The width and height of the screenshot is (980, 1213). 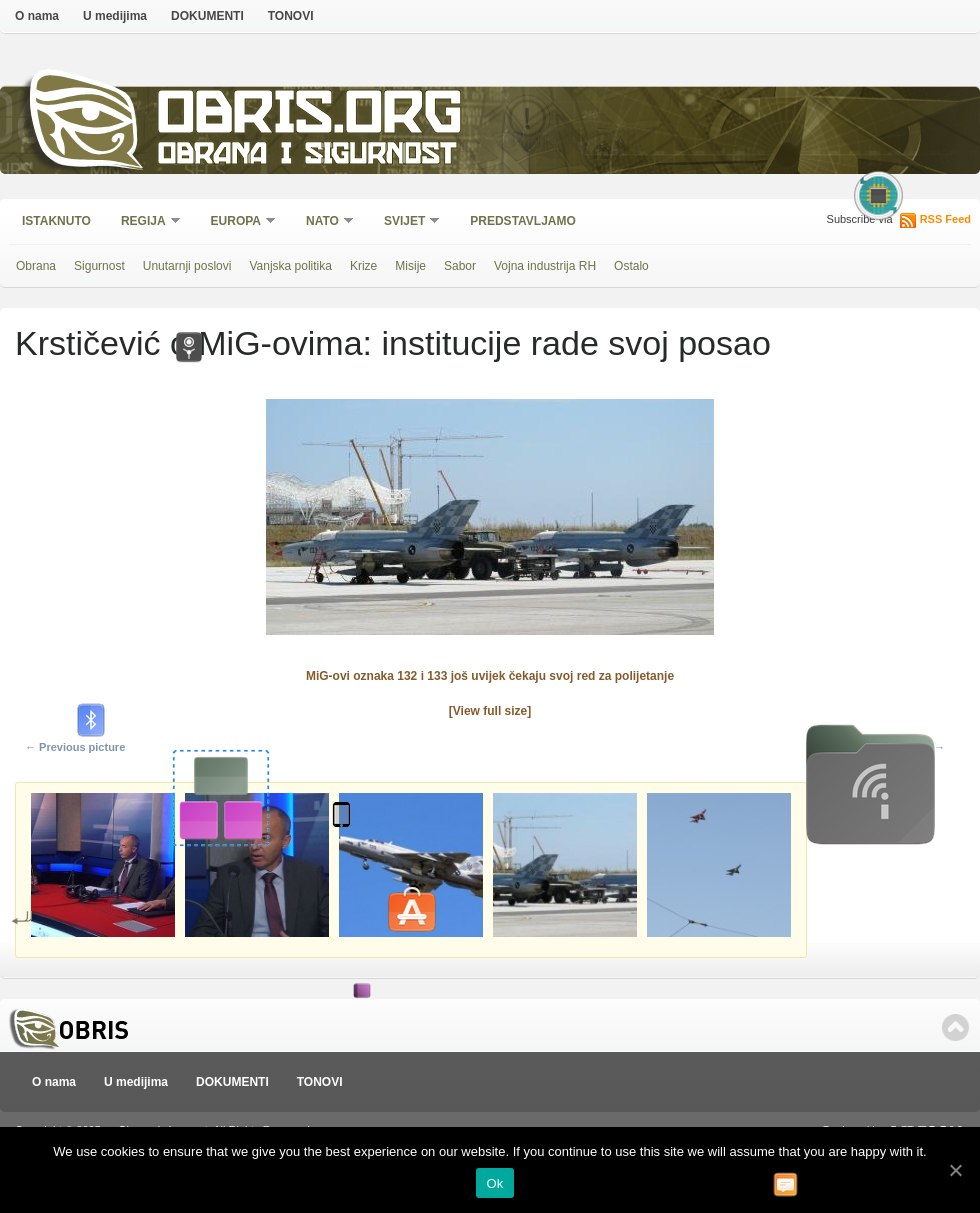 I want to click on access hardware driver settings, so click(x=878, y=195).